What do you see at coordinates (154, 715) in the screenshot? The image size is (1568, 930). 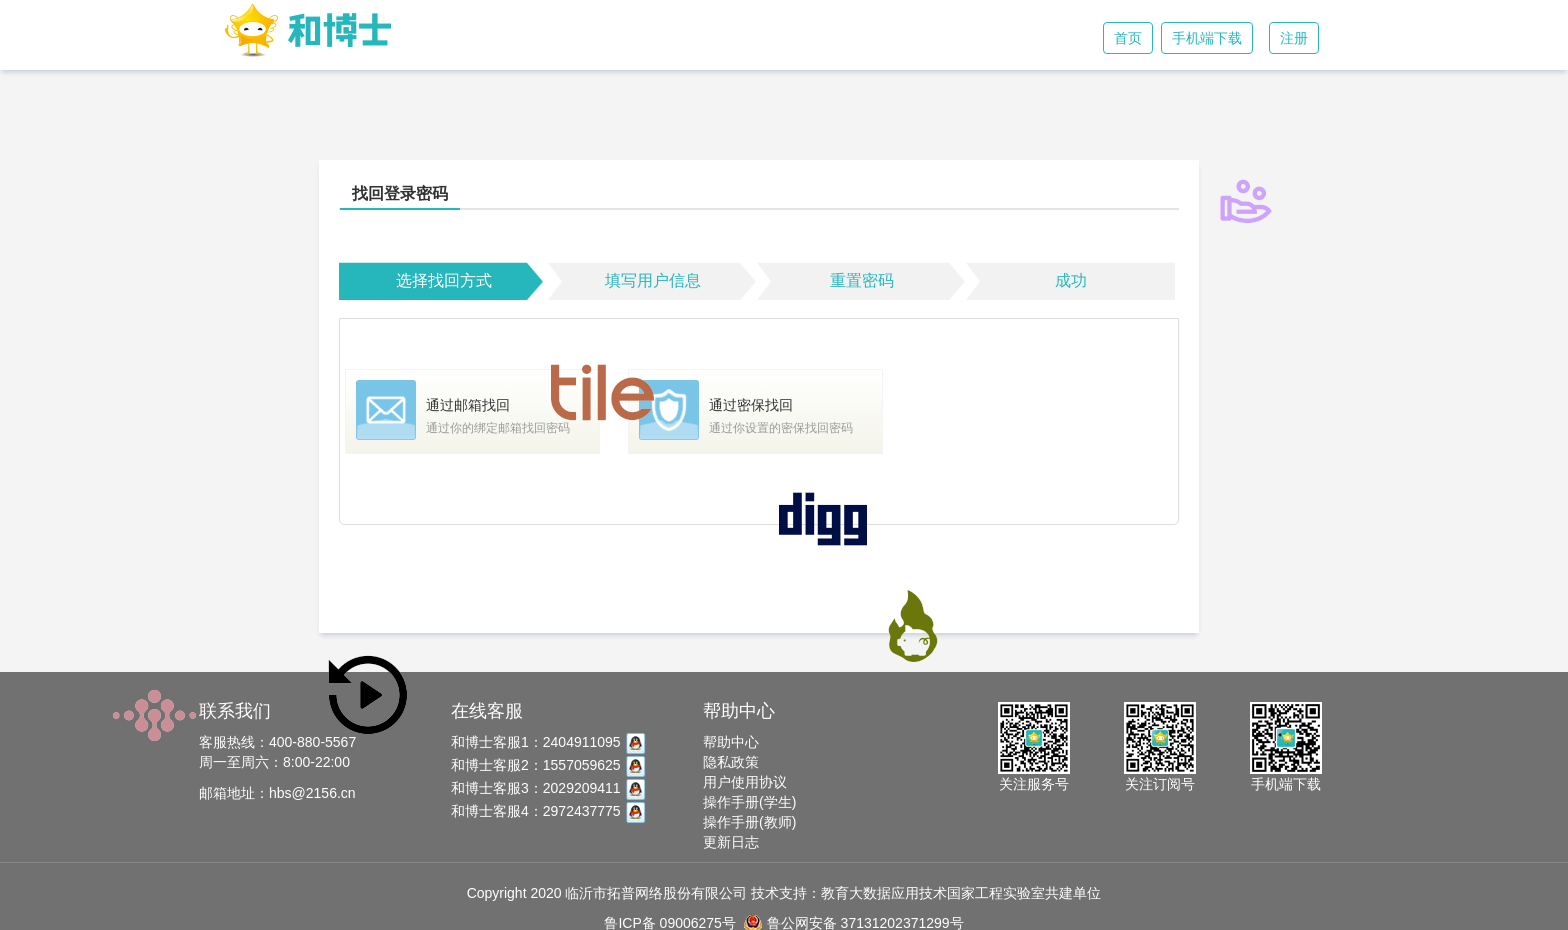 I see `open Wwise audio middleware application` at bounding box center [154, 715].